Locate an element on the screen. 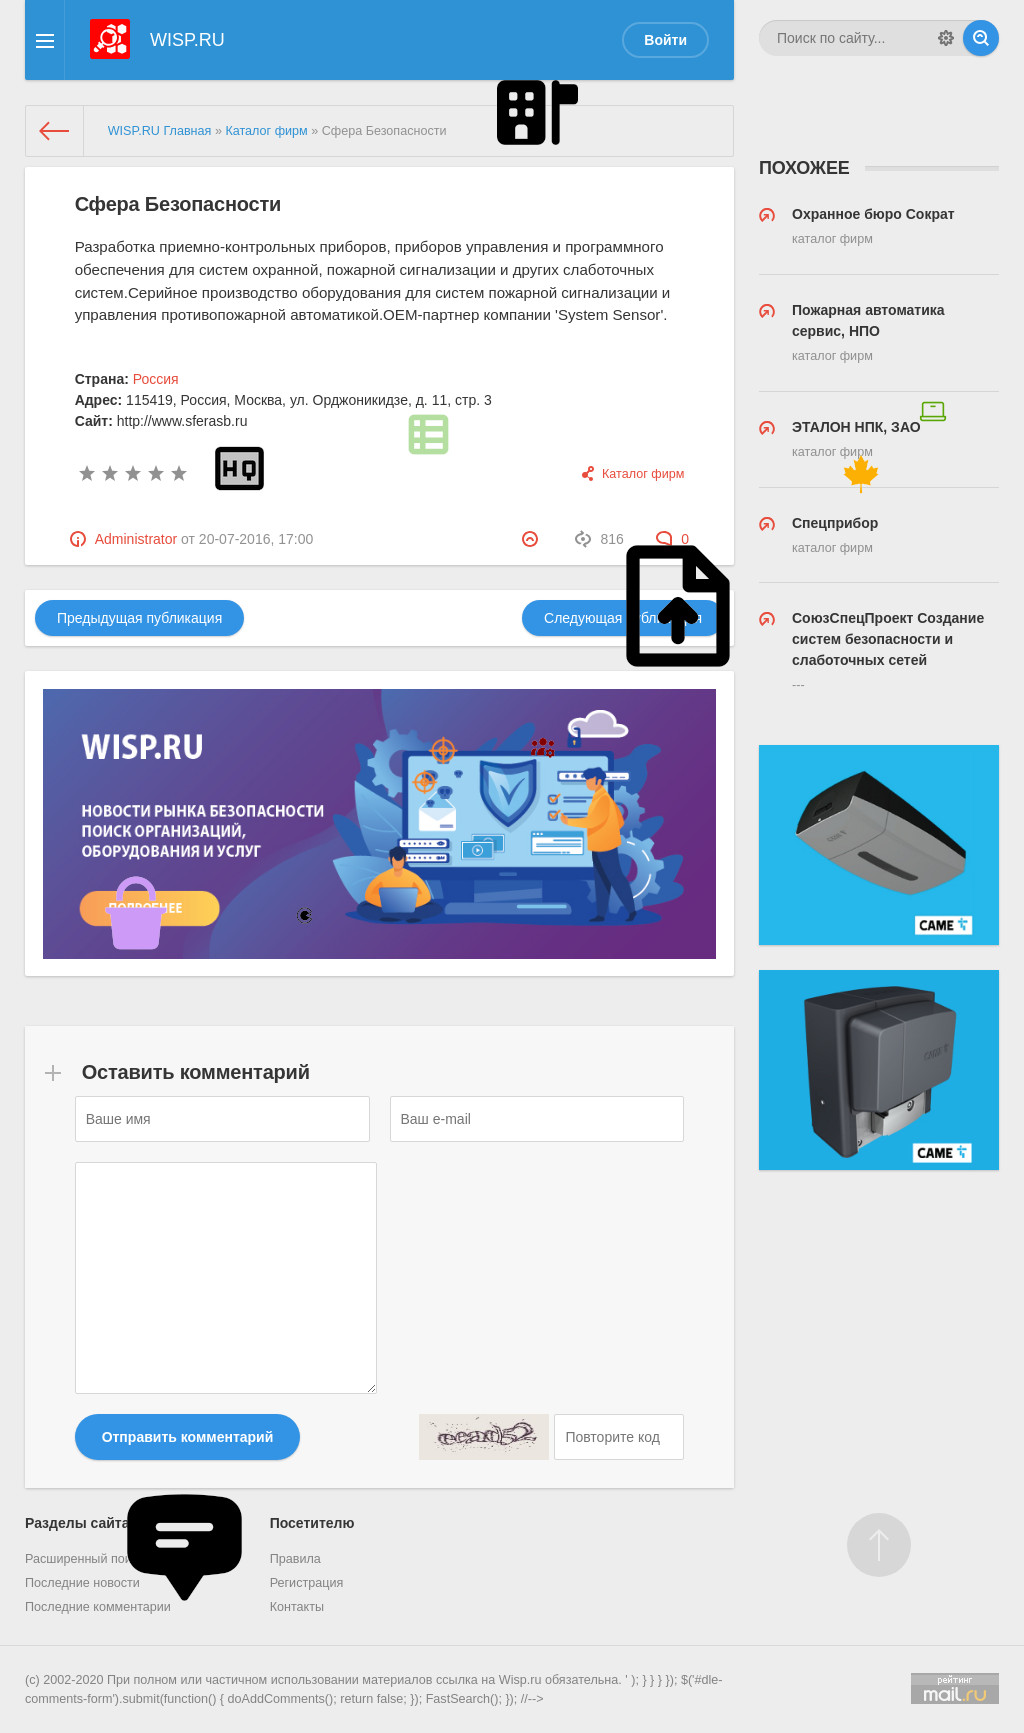  open chat or messaging is located at coordinates (184, 1547).